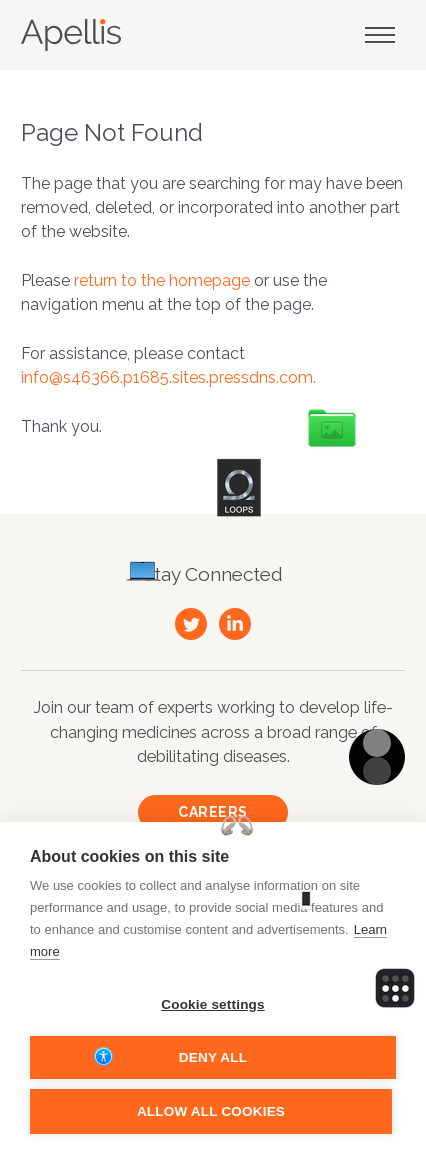 The height and width of the screenshot is (1159, 426). I want to click on open Tailscale VPN settings, so click(395, 988).